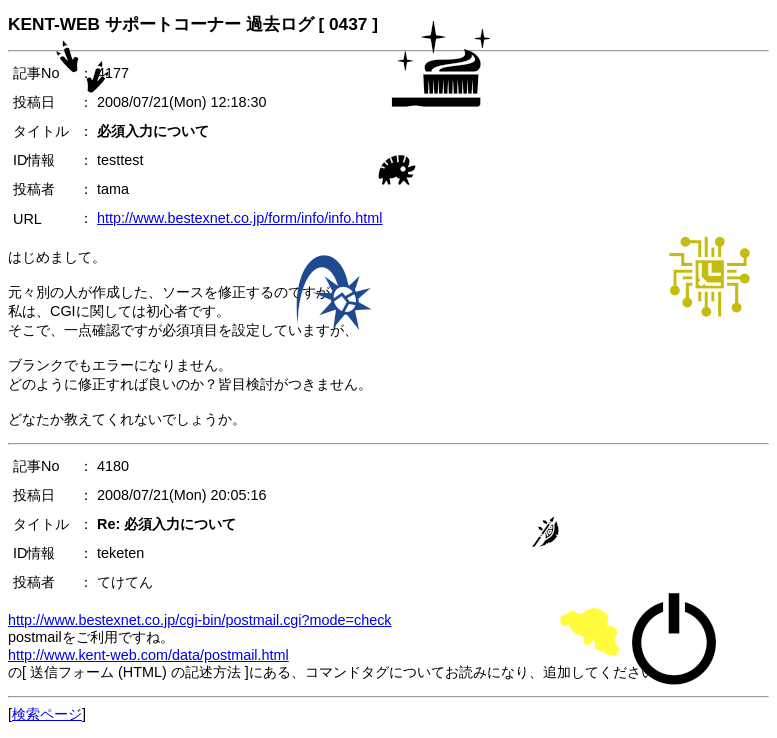 The height and width of the screenshot is (738, 777). I want to click on select warrior or berserker class, so click(544, 531).